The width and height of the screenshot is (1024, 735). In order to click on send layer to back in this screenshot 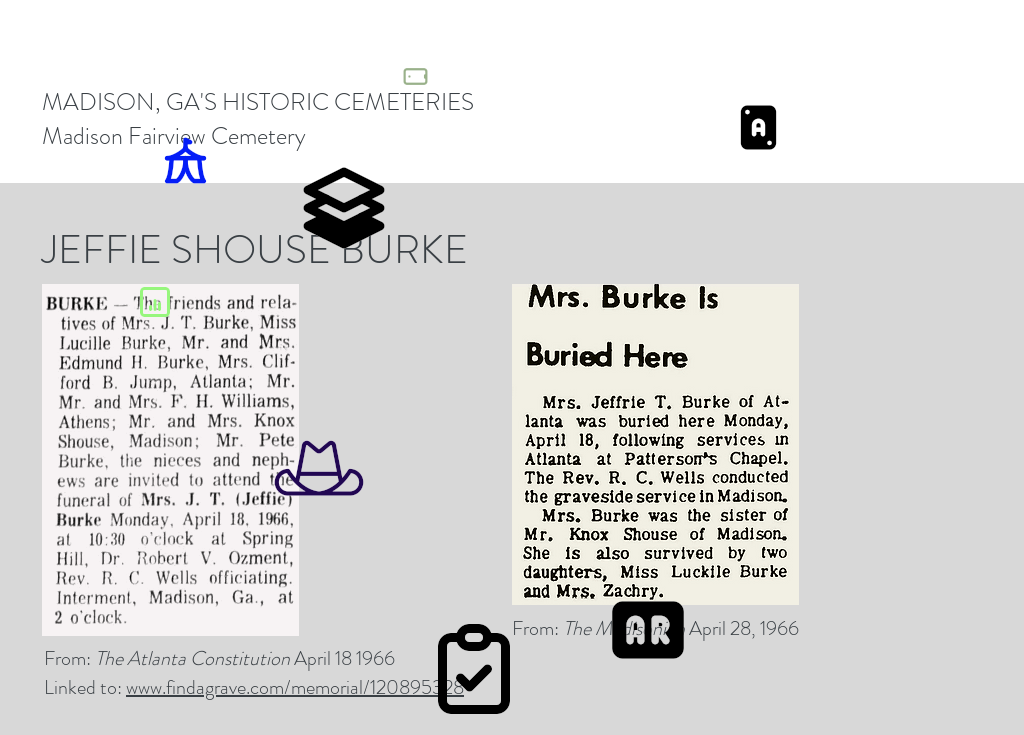, I will do `click(344, 208)`.